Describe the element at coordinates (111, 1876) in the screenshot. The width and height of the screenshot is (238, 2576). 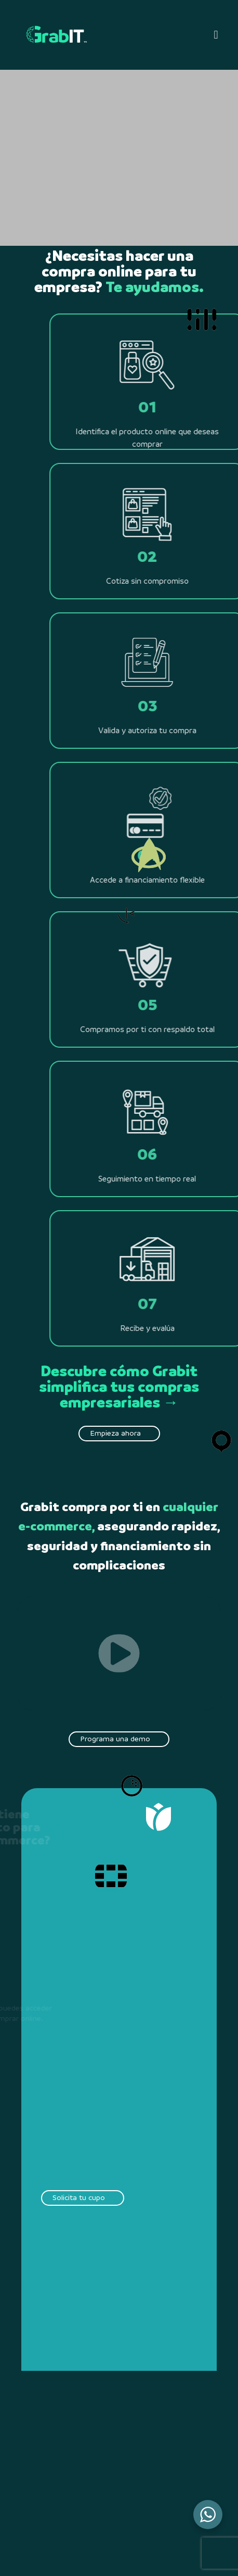
I see `fortinet brand logo` at that location.